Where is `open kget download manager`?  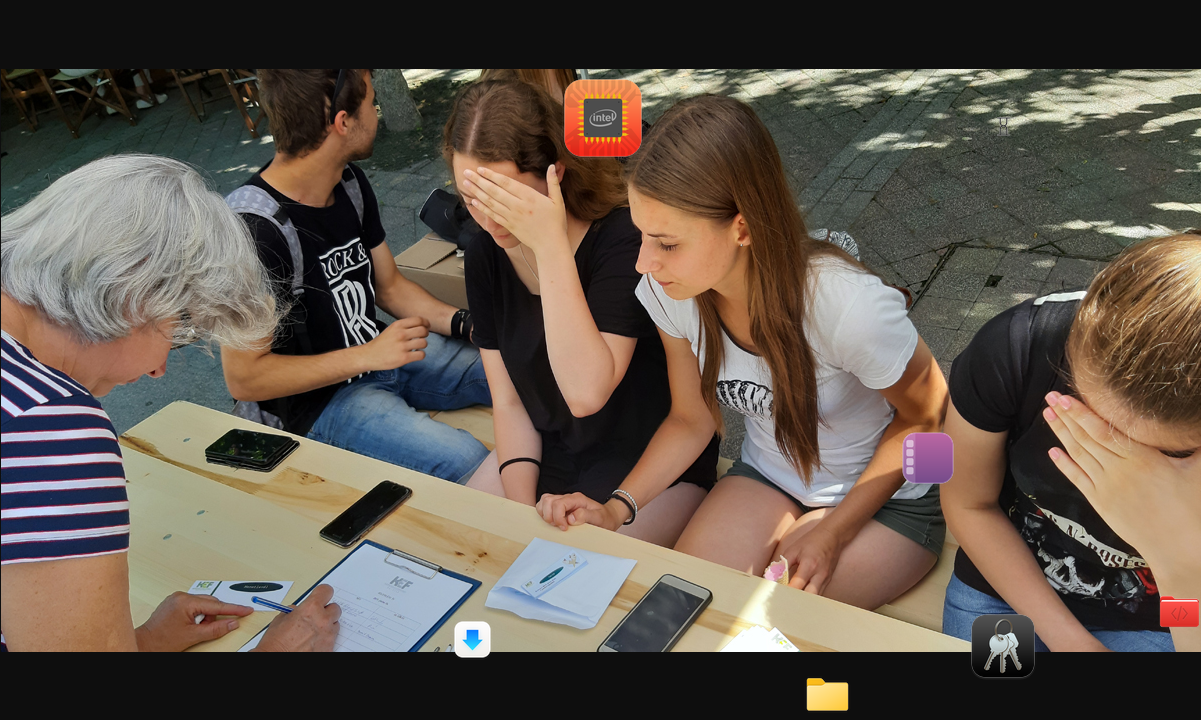 open kget download manager is located at coordinates (472, 639).